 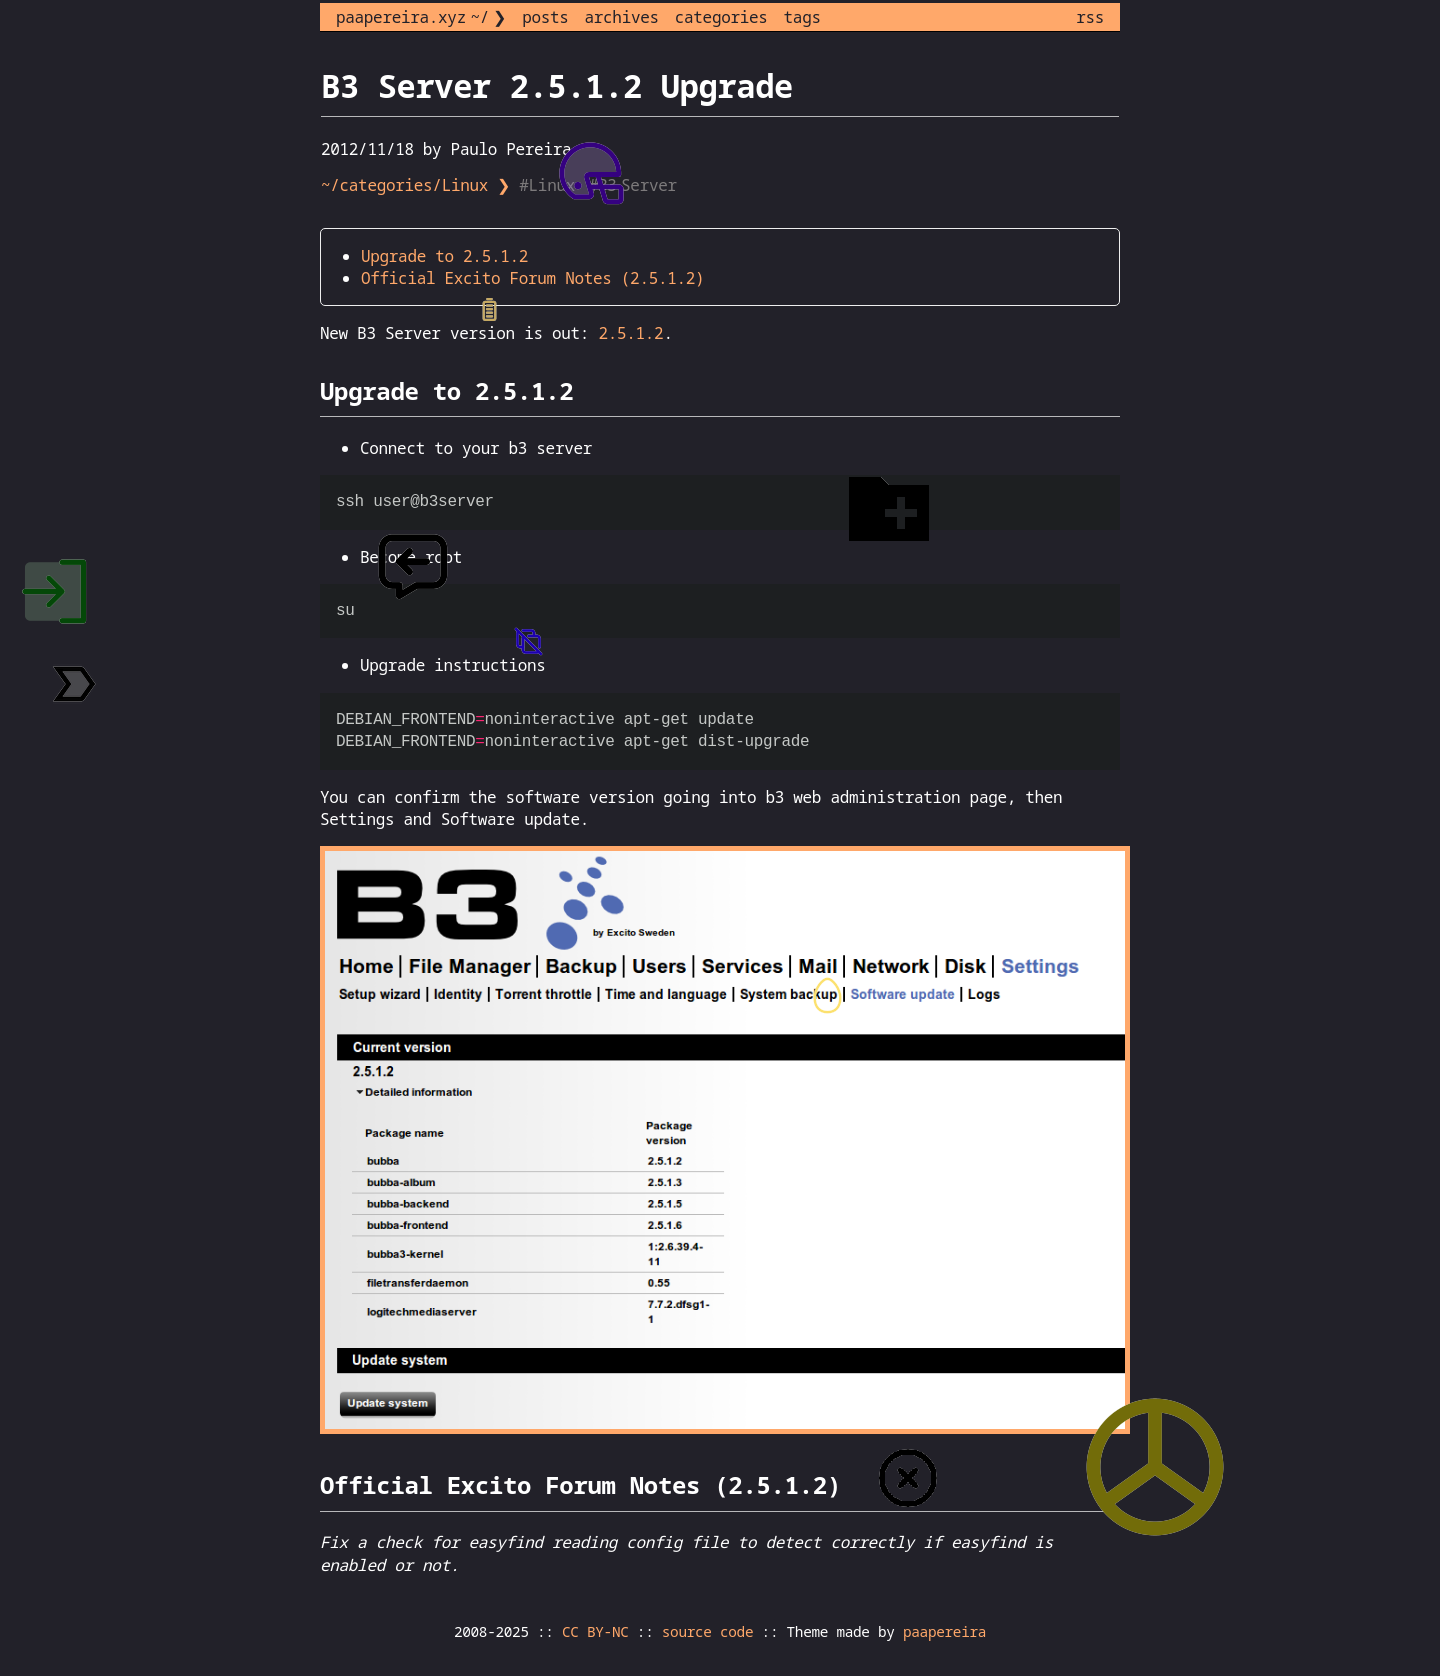 I want to click on reply to a message, so click(x=413, y=565).